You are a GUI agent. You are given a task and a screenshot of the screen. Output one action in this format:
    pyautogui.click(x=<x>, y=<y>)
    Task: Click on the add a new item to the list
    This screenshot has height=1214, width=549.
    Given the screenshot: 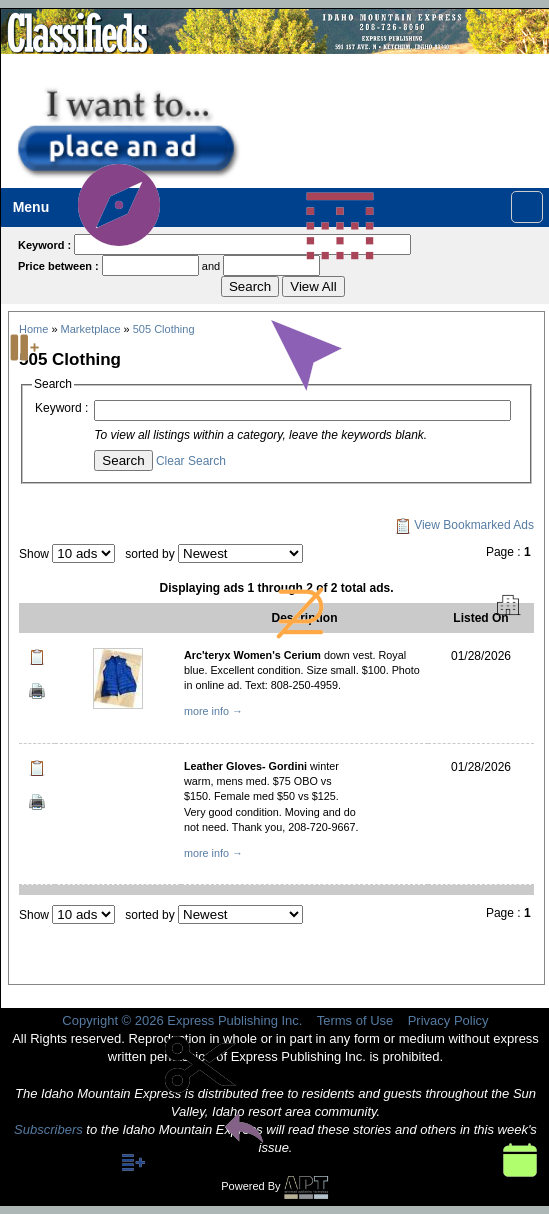 What is the action you would take?
    pyautogui.click(x=133, y=1162)
    